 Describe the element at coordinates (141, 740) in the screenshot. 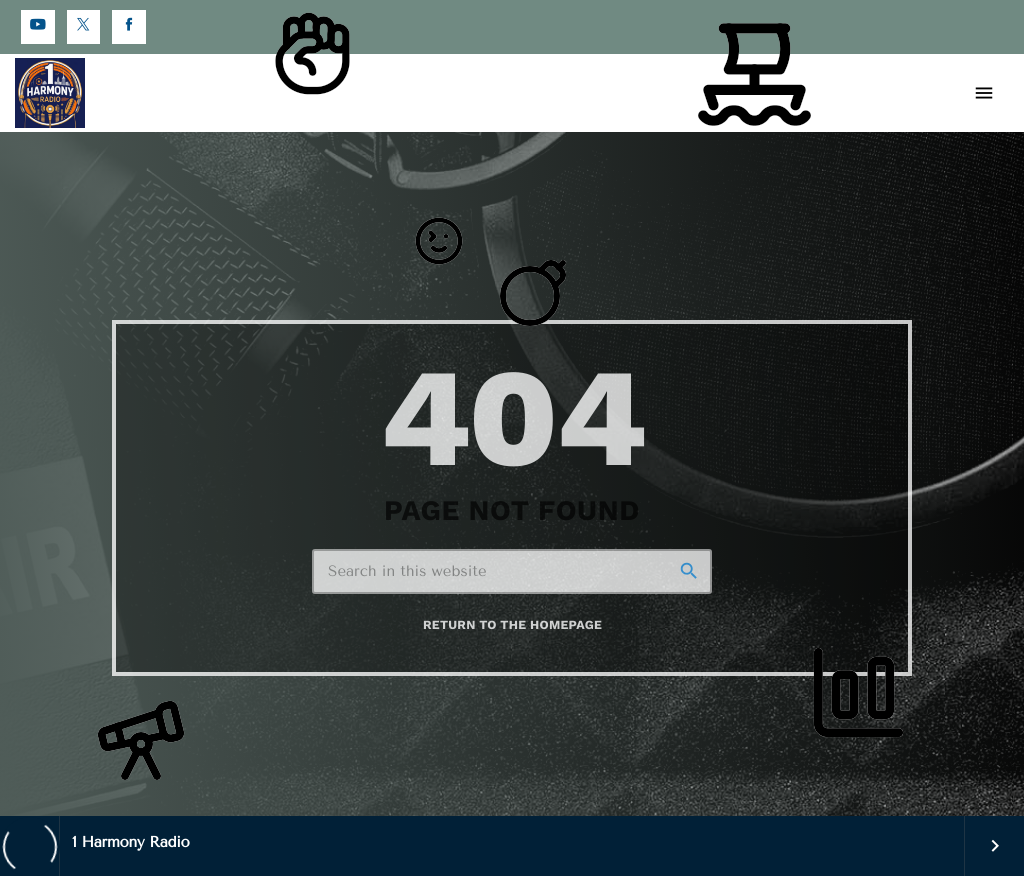

I see `explore or discover new content` at that location.